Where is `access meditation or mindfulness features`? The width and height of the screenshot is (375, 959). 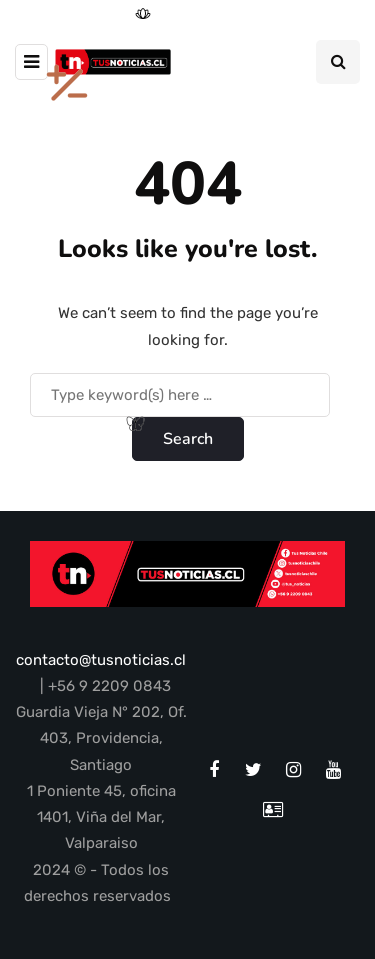 access meditation or mindfulness features is located at coordinates (143, 14).